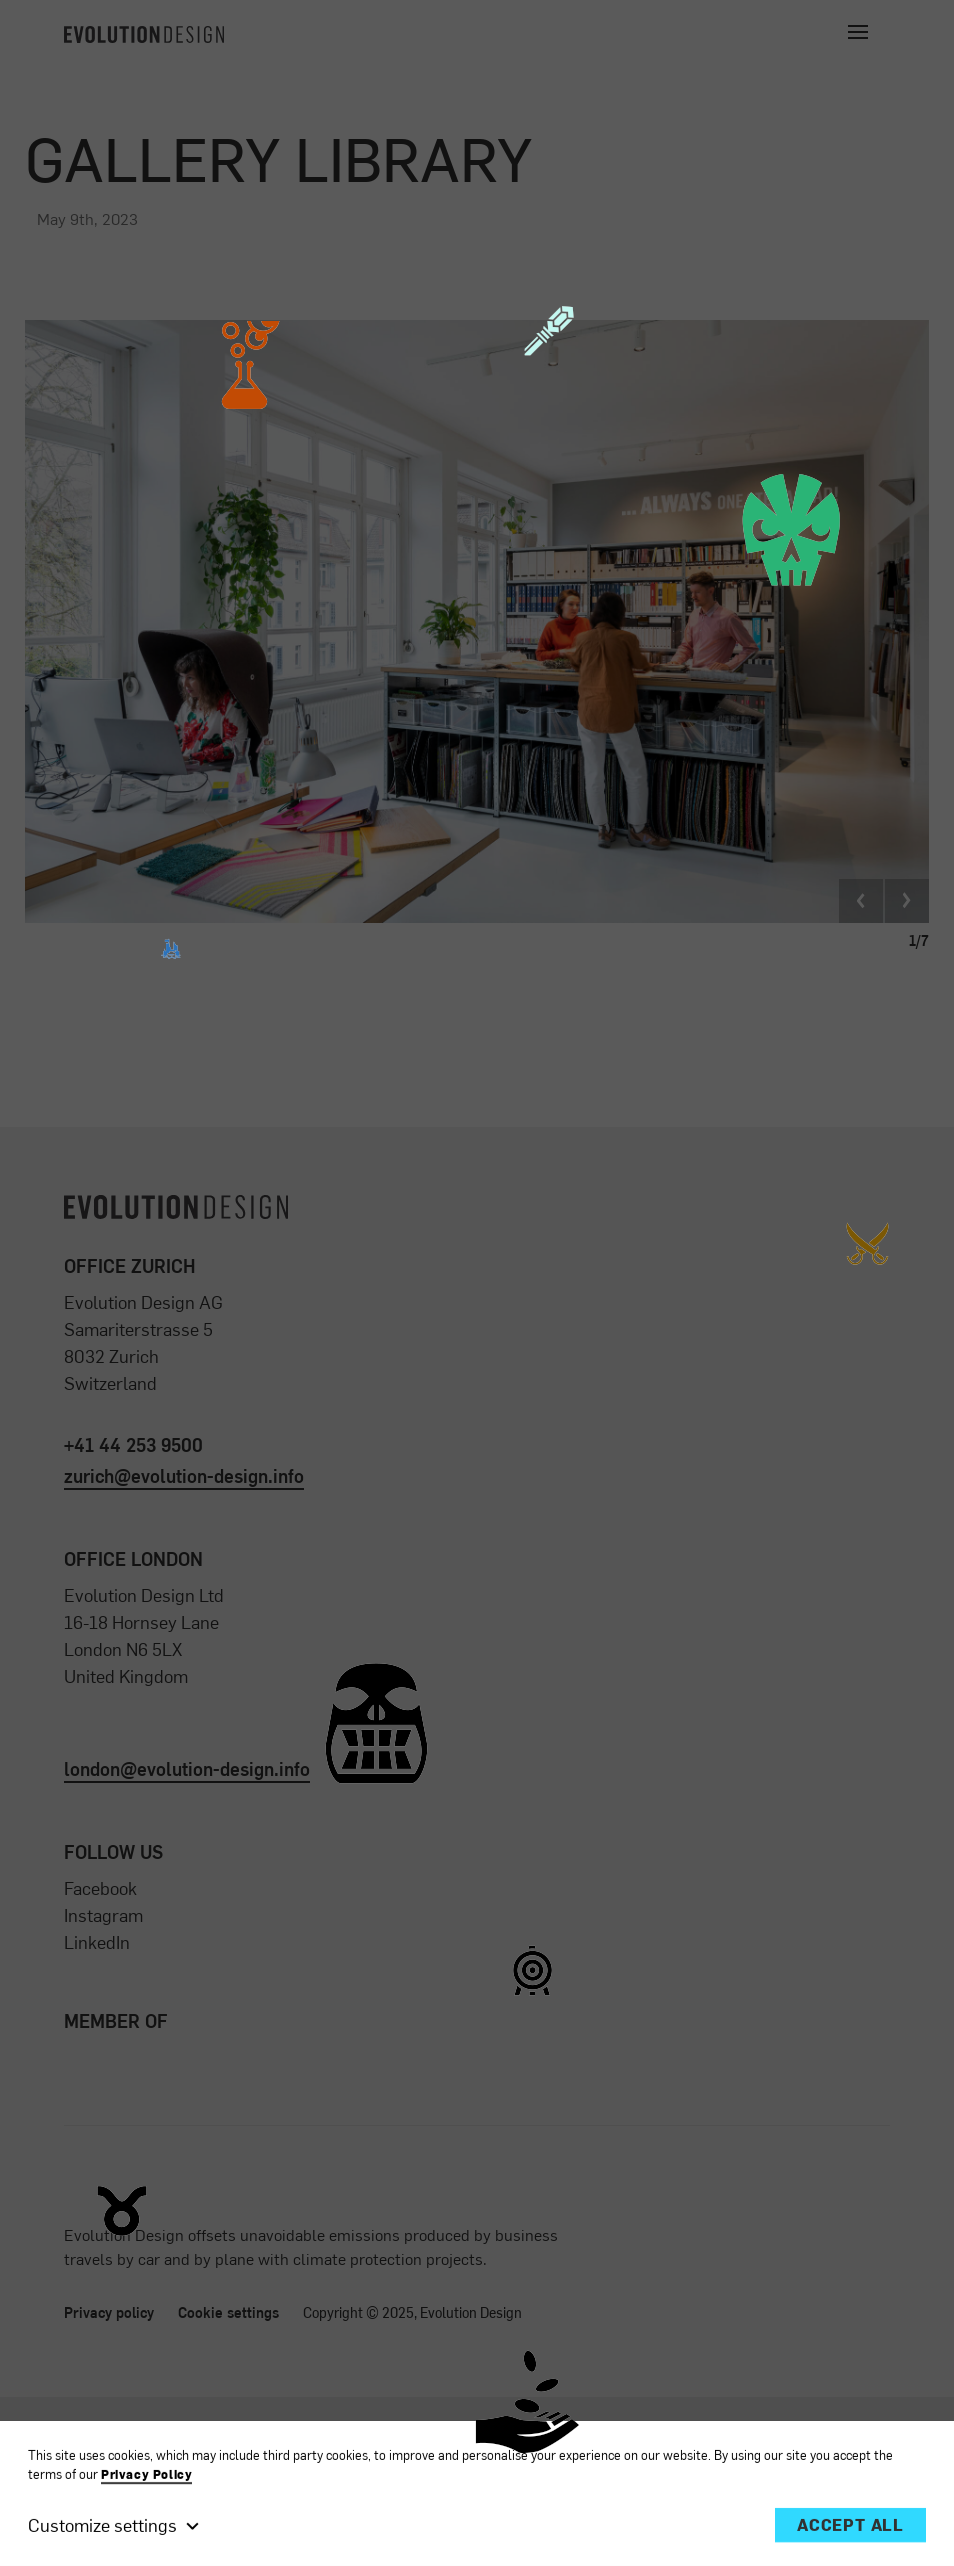 The height and width of the screenshot is (2566, 954). What do you see at coordinates (532, 1970) in the screenshot?
I see `view goals or objectives` at bounding box center [532, 1970].